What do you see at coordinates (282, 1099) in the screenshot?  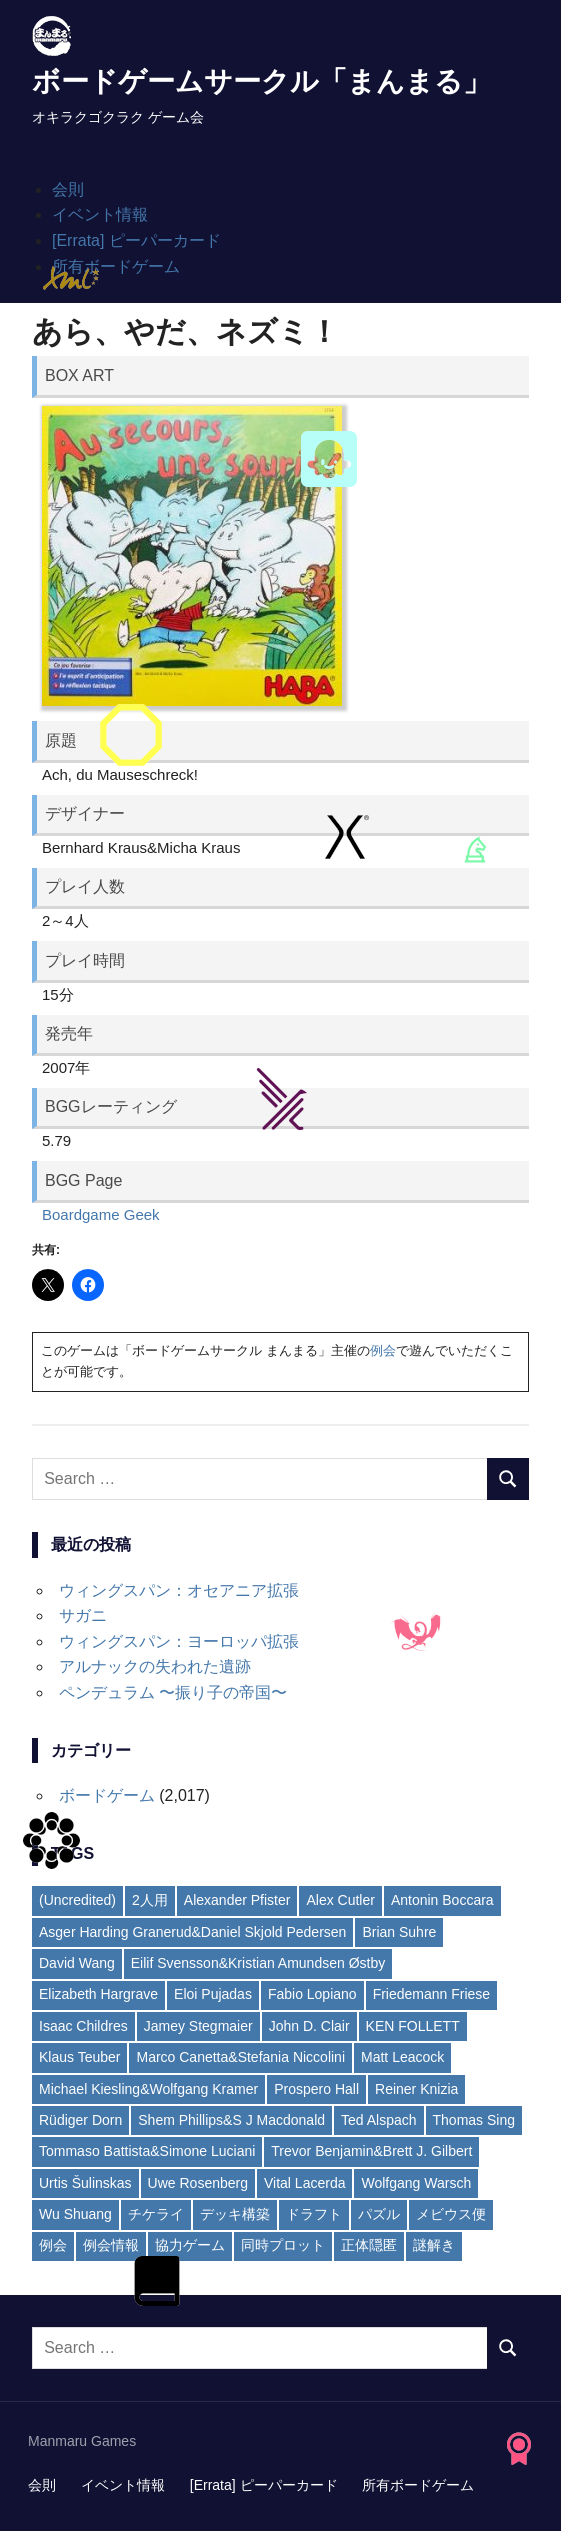 I see `Falco open-source security tool logo` at bounding box center [282, 1099].